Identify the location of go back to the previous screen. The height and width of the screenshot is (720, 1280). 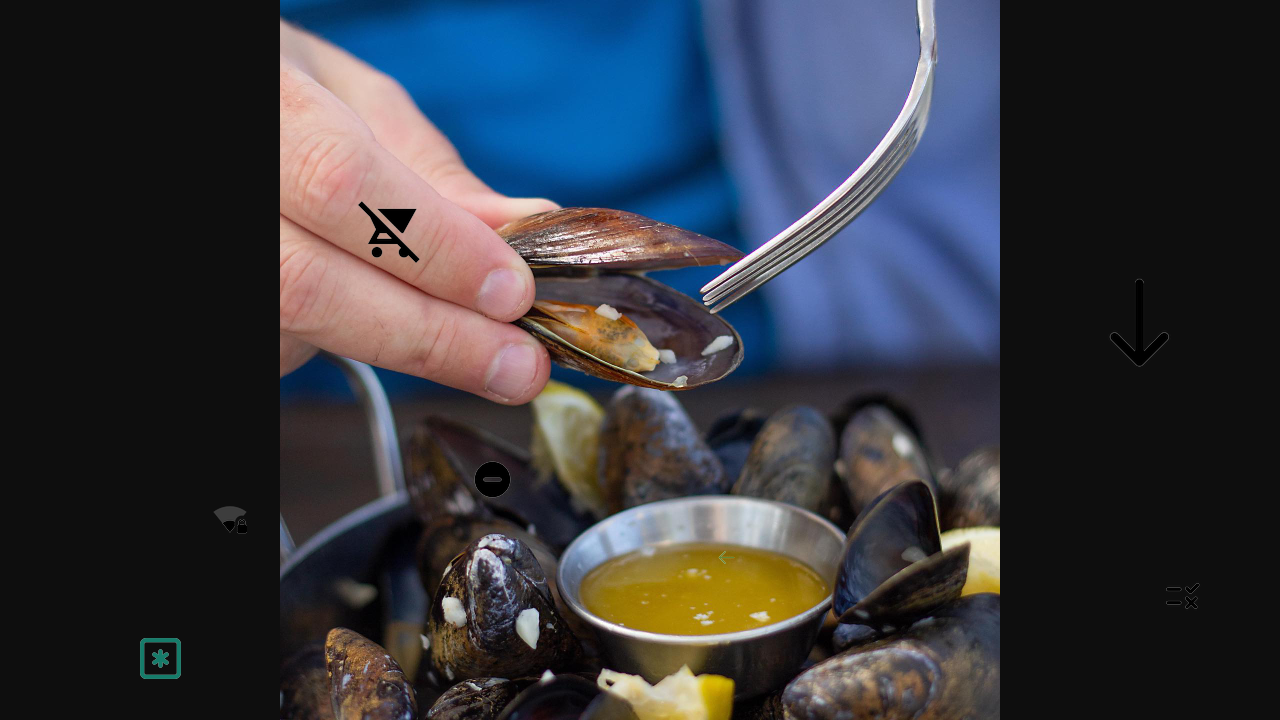
(726, 557).